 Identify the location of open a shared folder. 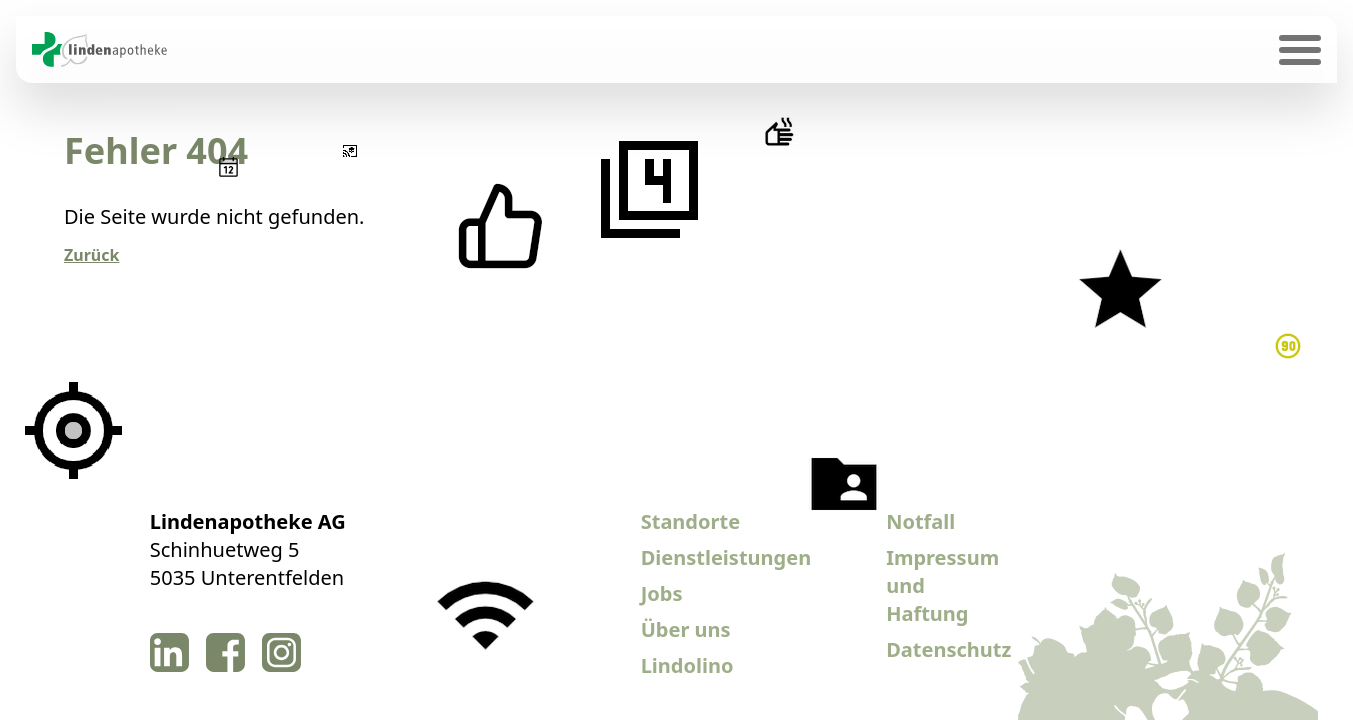
(844, 484).